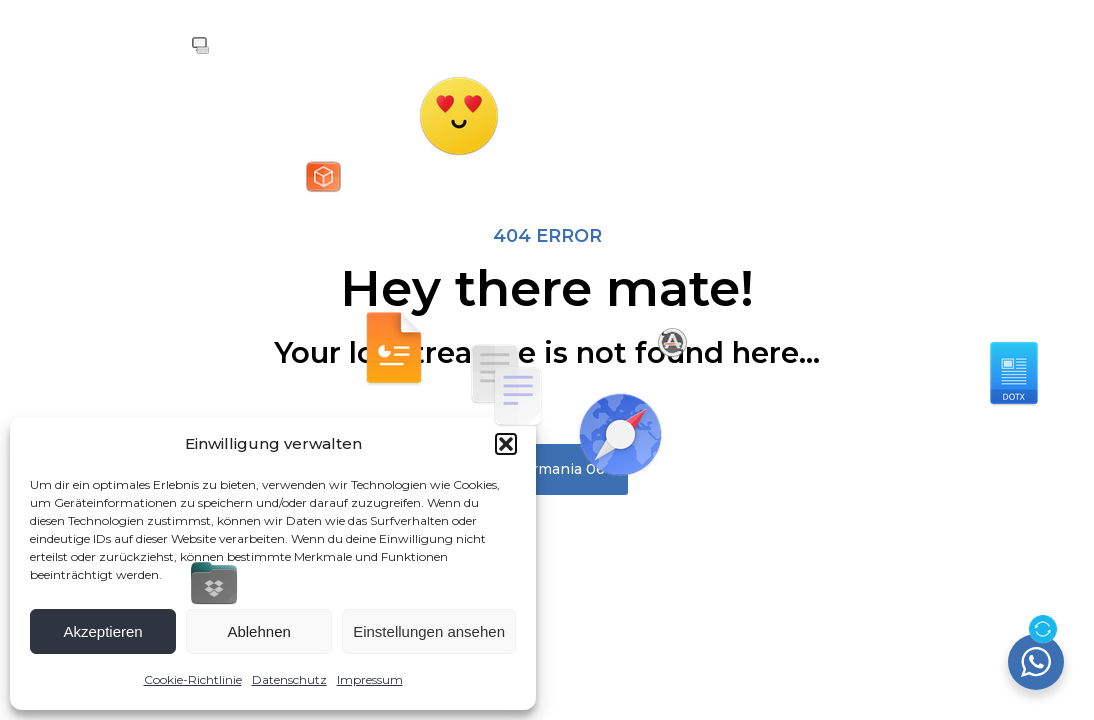  I want to click on open gnome web browser (epiphany), so click(620, 434).